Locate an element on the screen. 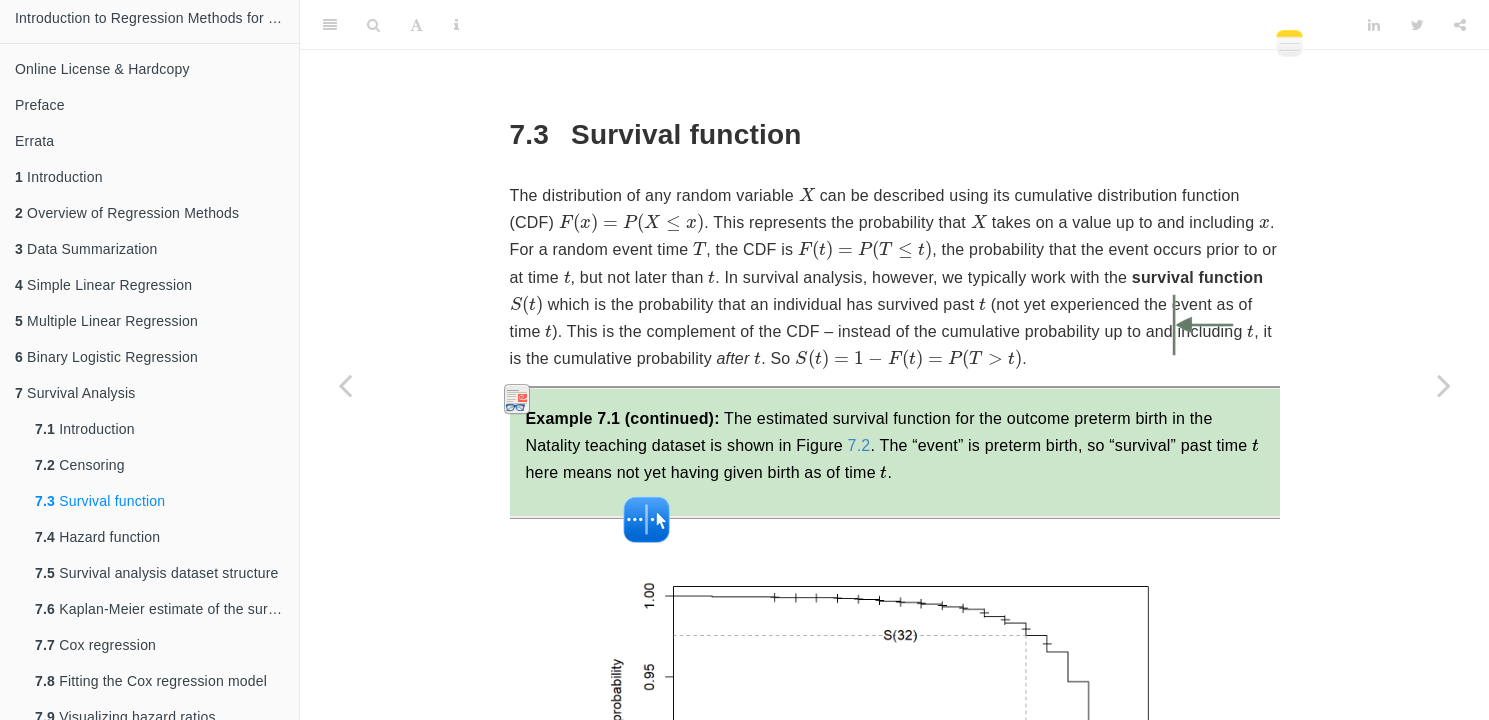  access universal control settings for multi-device cursor sharing is located at coordinates (646, 519).